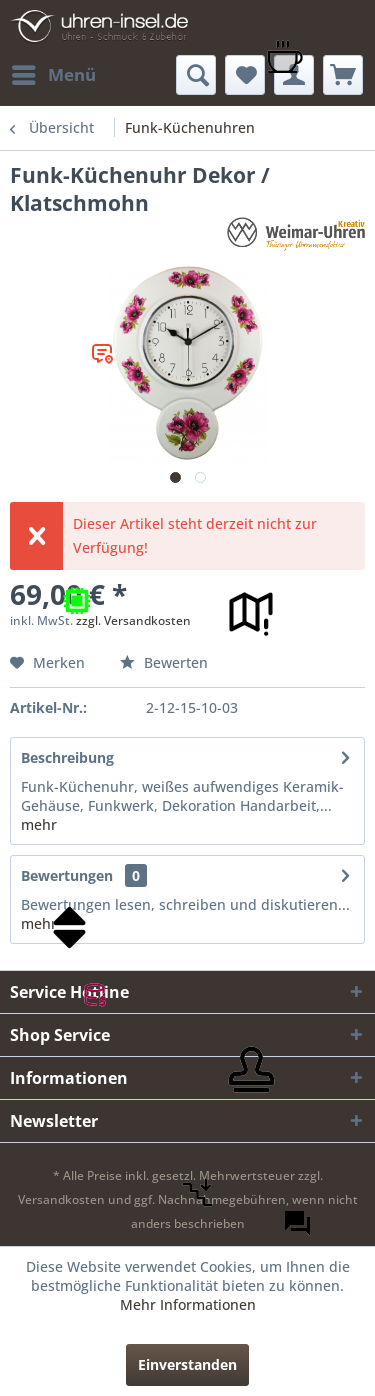  I want to click on find nearby coffee shops or cafés, so click(284, 58).